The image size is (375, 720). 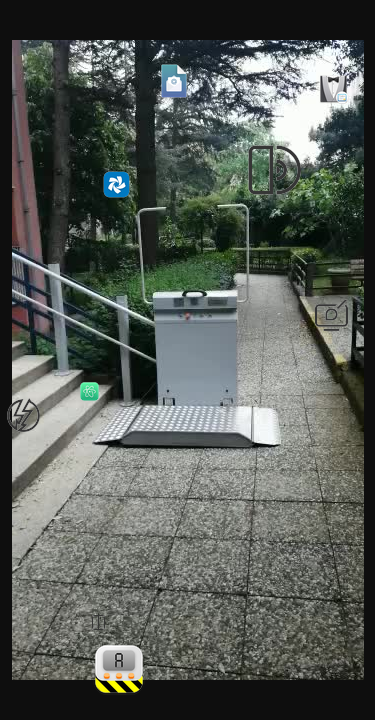 I want to click on view unplayed albums in your music library, so click(x=273, y=170).